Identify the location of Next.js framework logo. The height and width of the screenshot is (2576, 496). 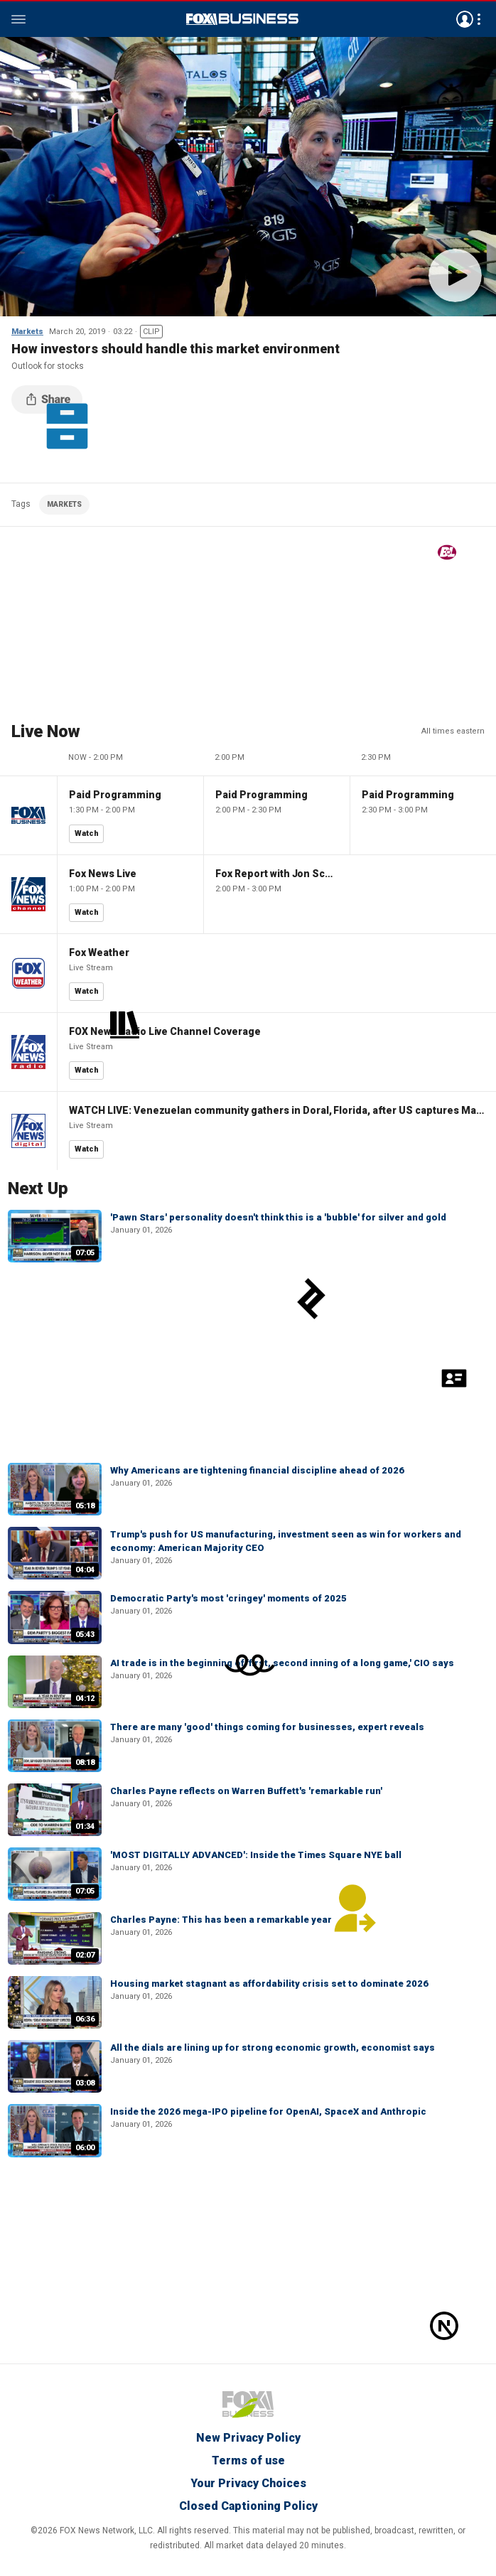
(444, 2326).